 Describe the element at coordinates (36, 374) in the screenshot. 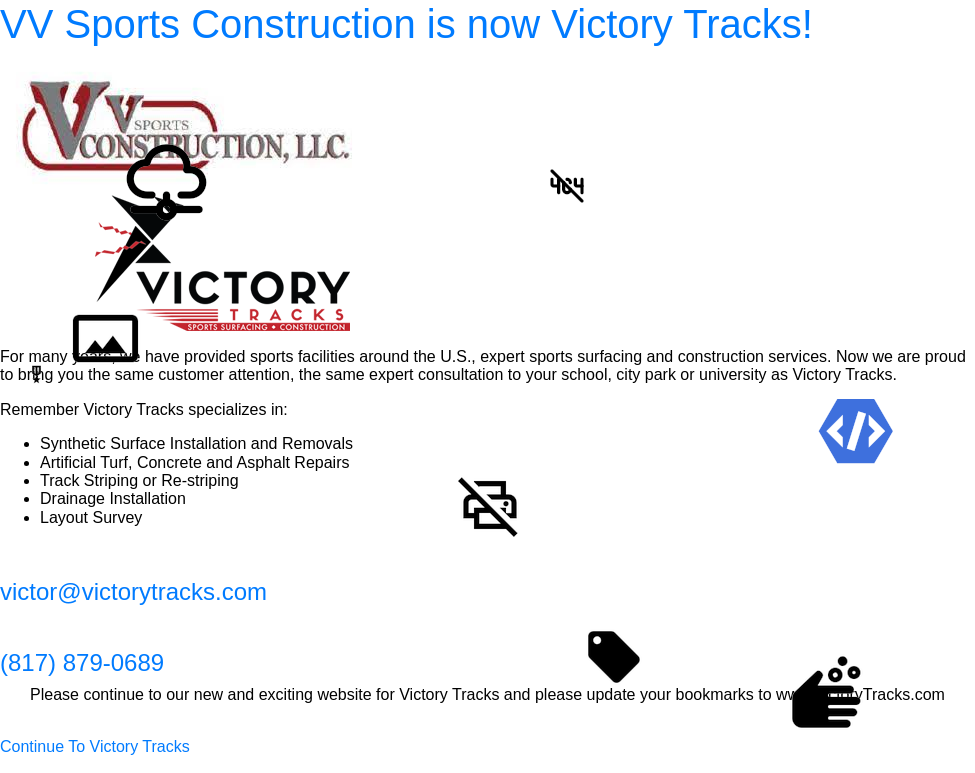

I see `view achievements or badges earned` at that location.